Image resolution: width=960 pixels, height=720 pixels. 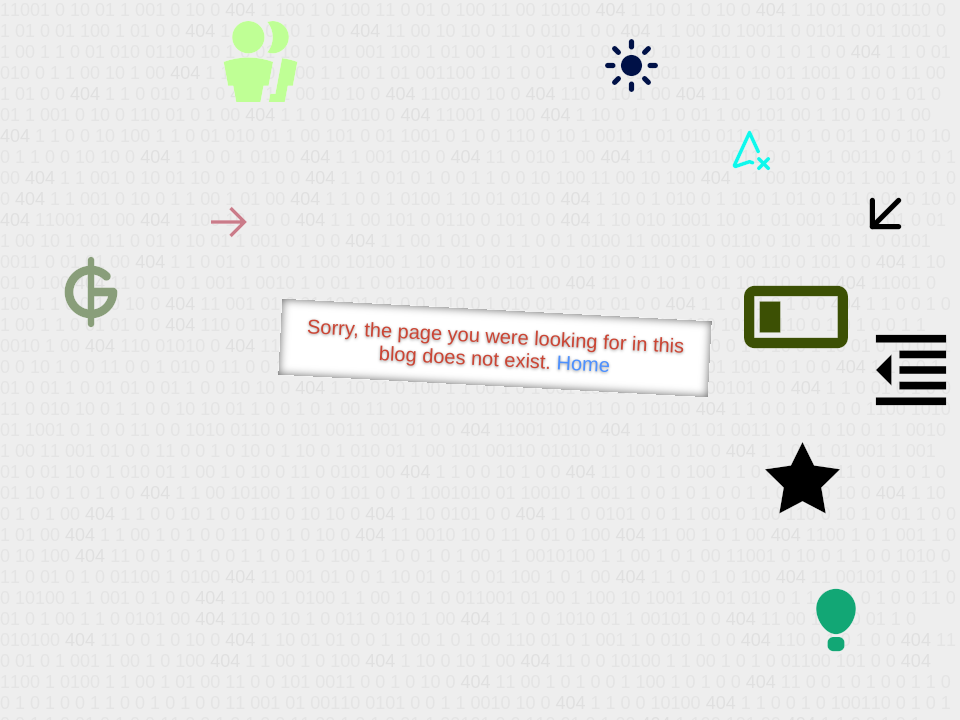 What do you see at coordinates (749, 149) in the screenshot?
I see `disable navigation or GPS tracking` at bounding box center [749, 149].